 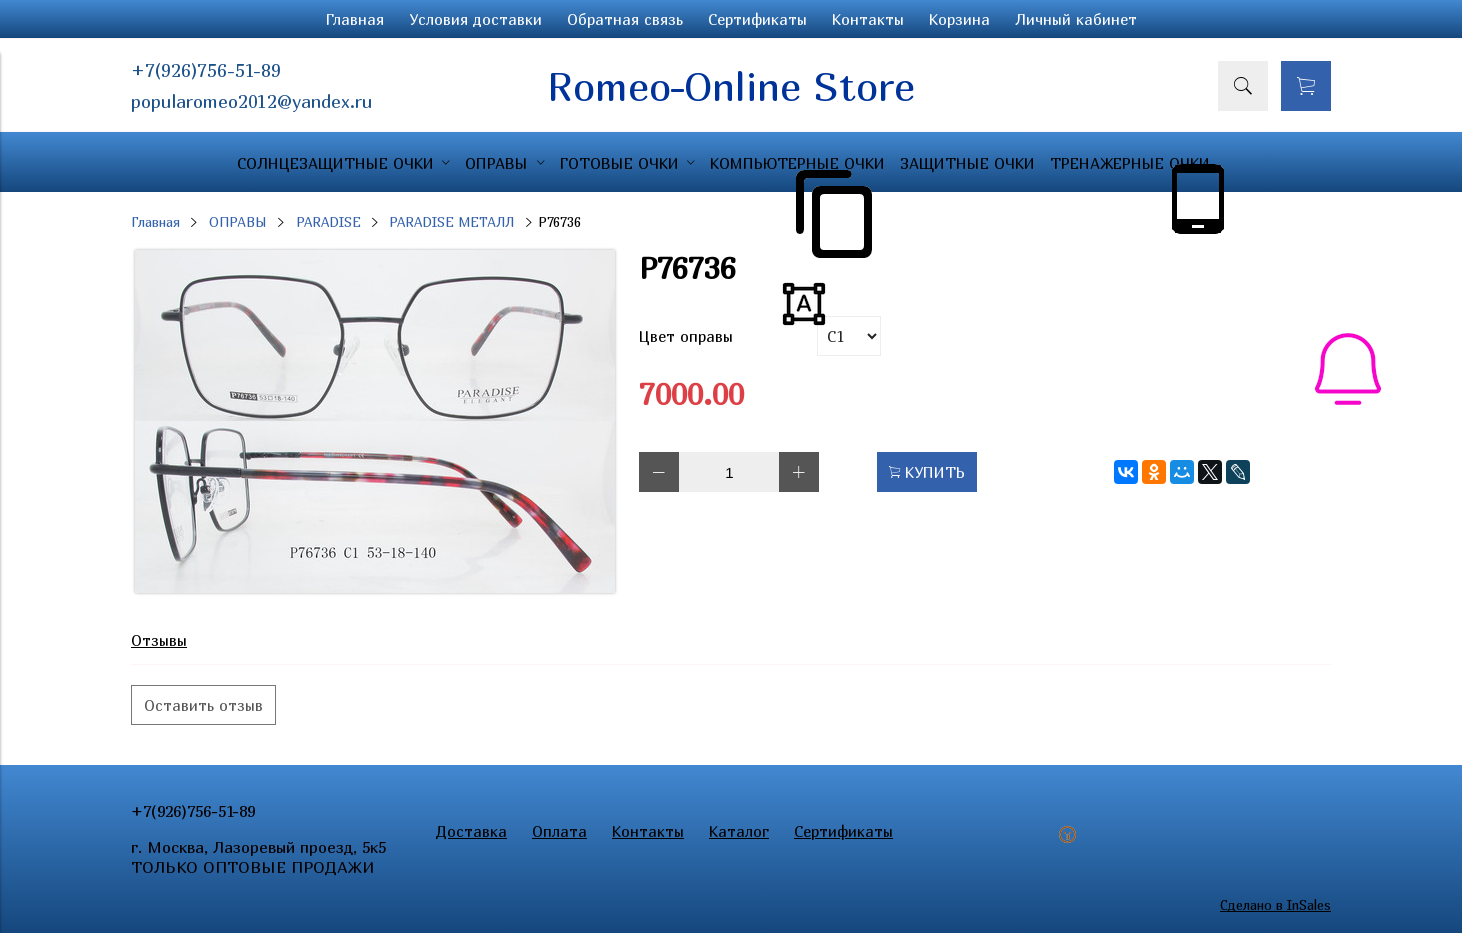 What do you see at coordinates (804, 304) in the screenshot?
I see `edit text box formatting` at bounding box center [804, 304].